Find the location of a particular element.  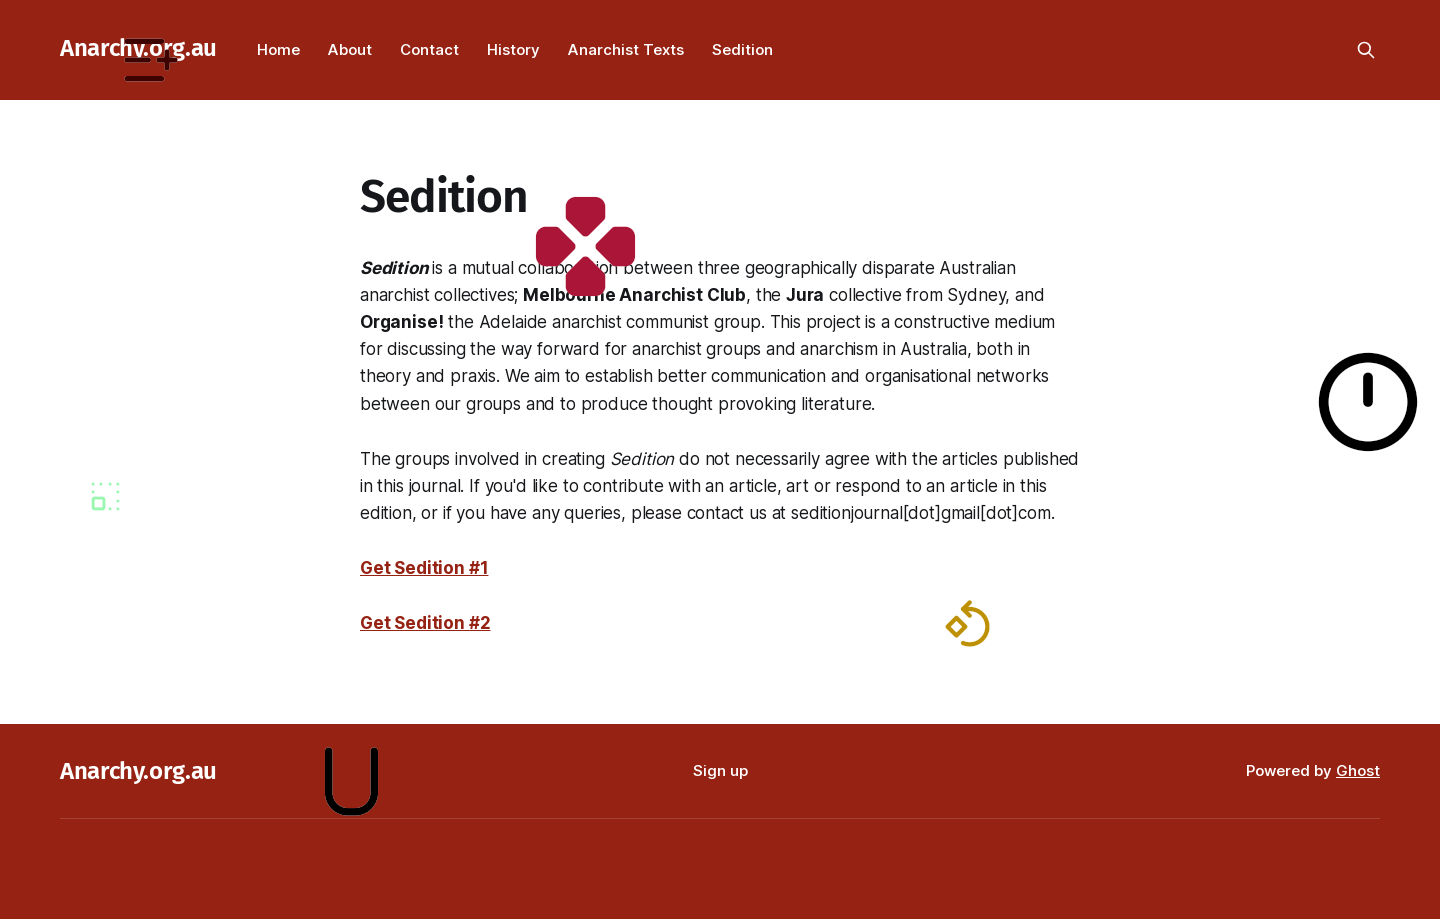

add a new item to the list is located at coordinates (151, 60).